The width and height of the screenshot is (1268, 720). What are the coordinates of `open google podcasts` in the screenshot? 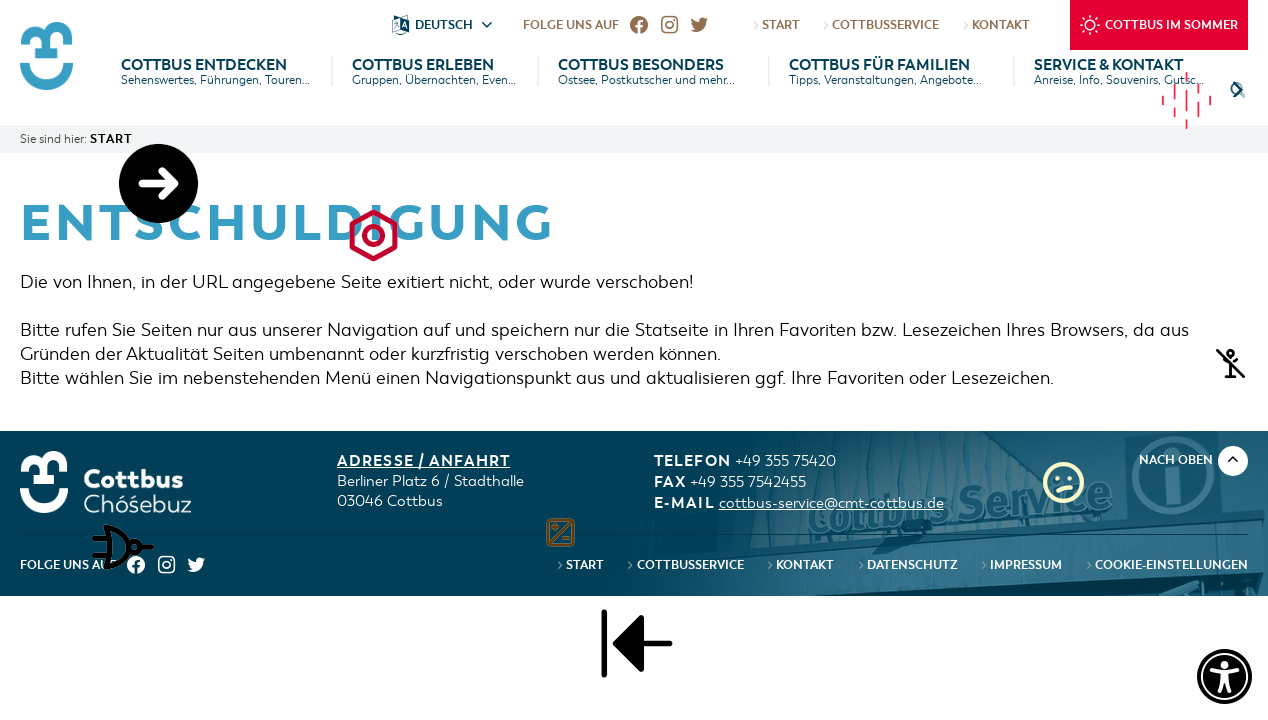 It's located at (1186, 100).